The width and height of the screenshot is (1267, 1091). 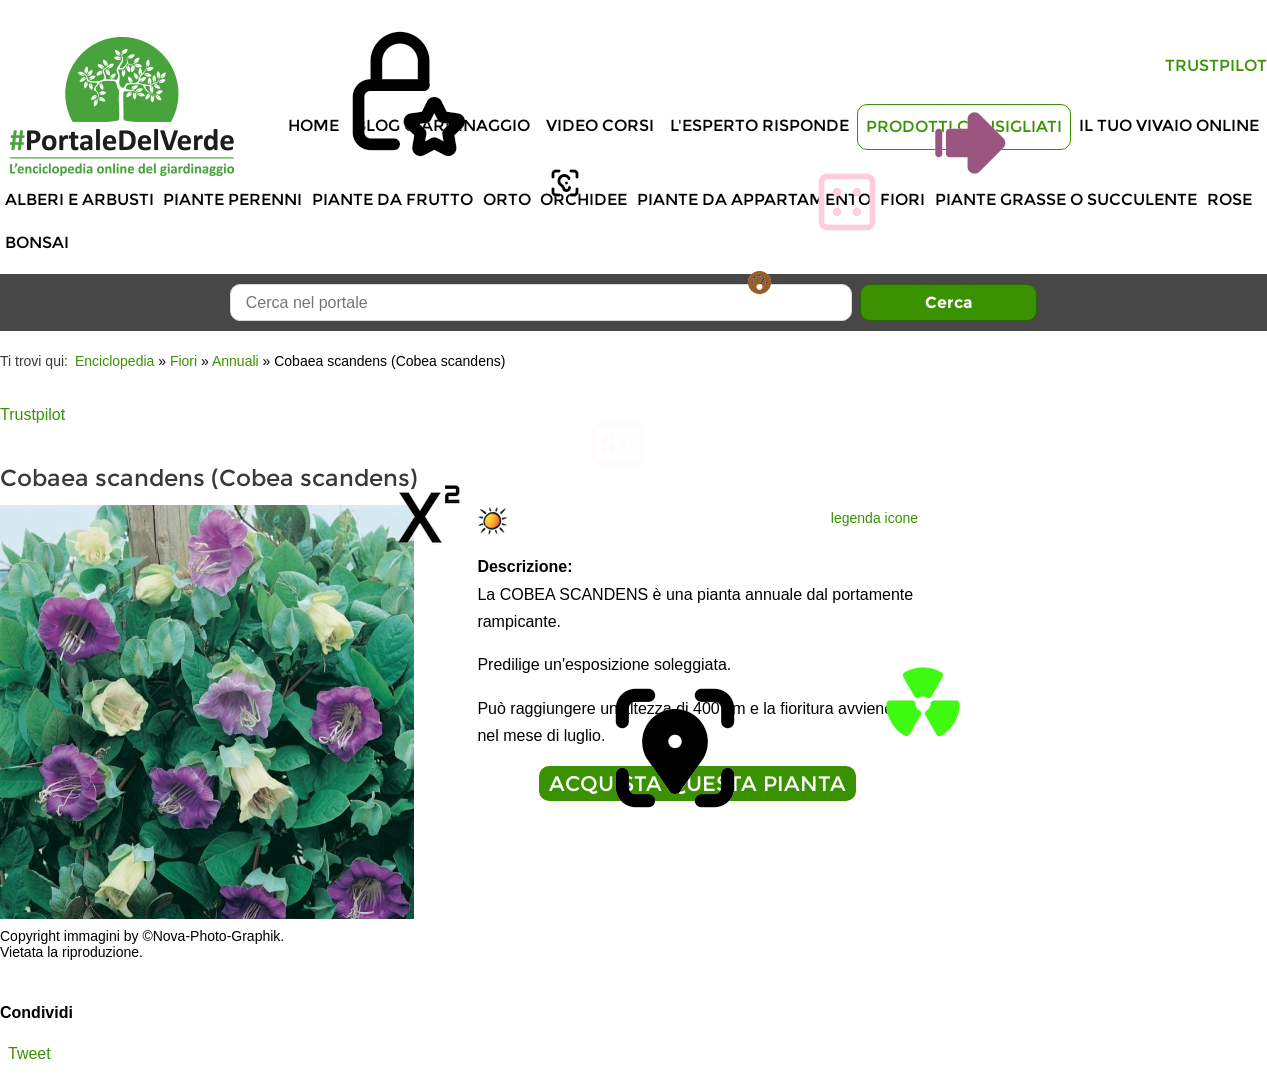 What do you see at coordinates (618, 444) in the screenshot?
I see `indicates standard definition video quality` at bounding box center [618, 444].